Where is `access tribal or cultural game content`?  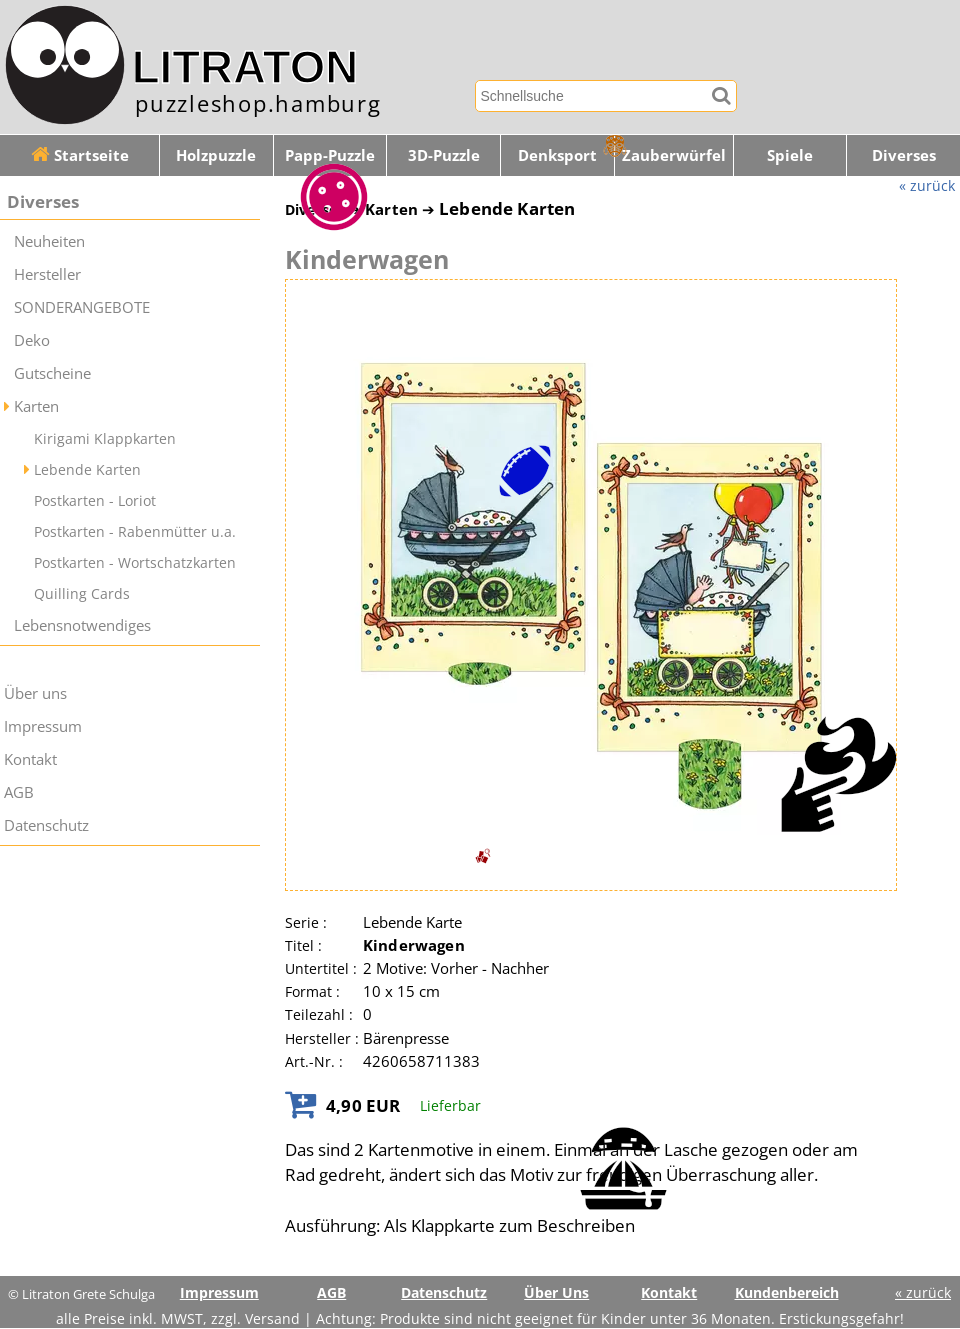 access tribal or cultural game content is located at coordinates (615, 146).